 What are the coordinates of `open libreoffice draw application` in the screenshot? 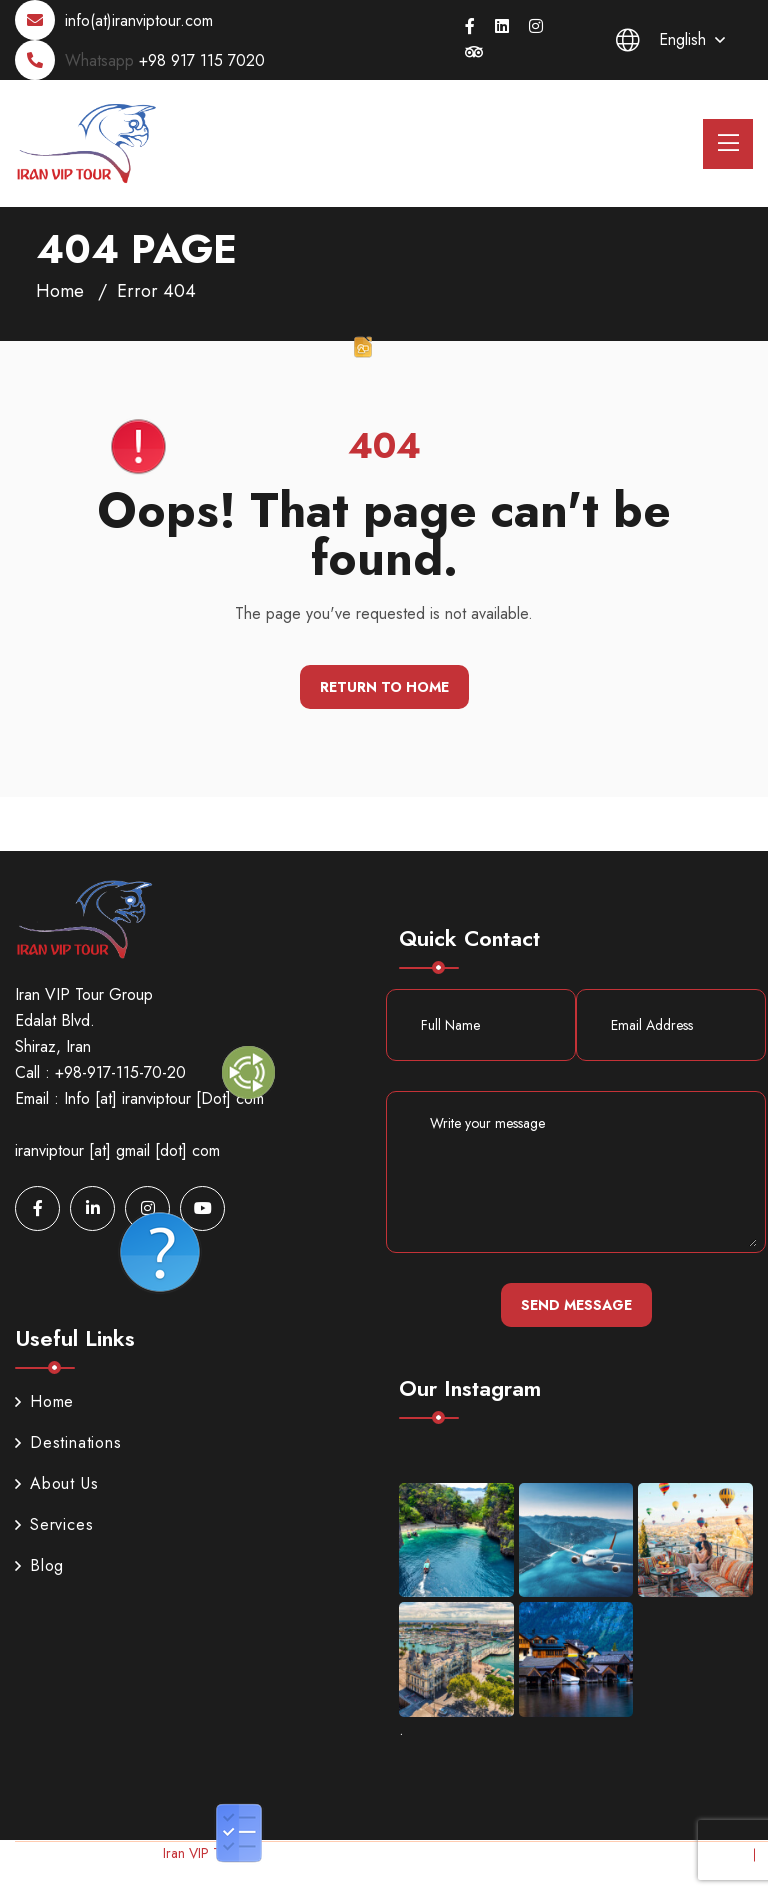 It's located at (363, 347).